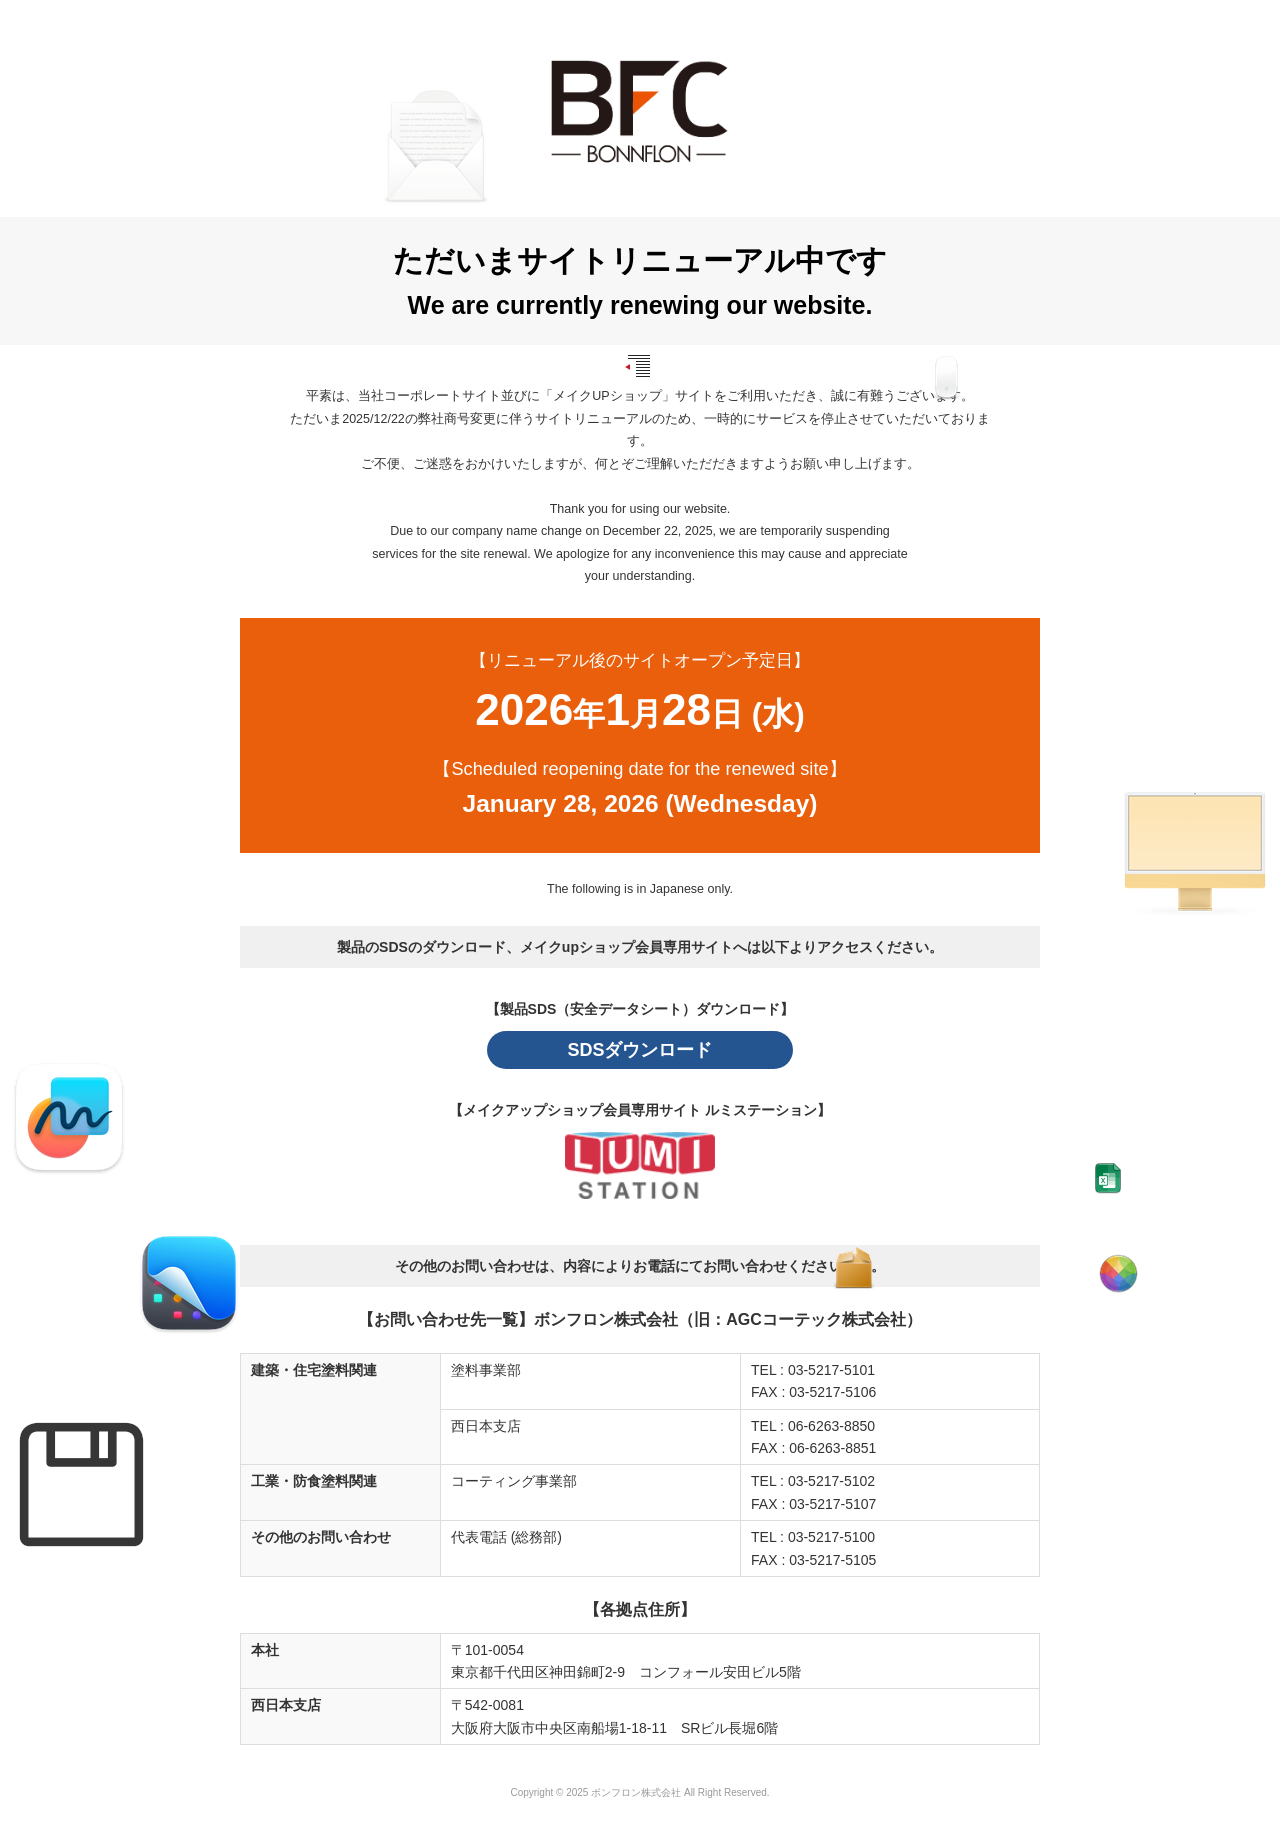  I want to click on open CleanShot X screen capture app, so click(189, 1283).